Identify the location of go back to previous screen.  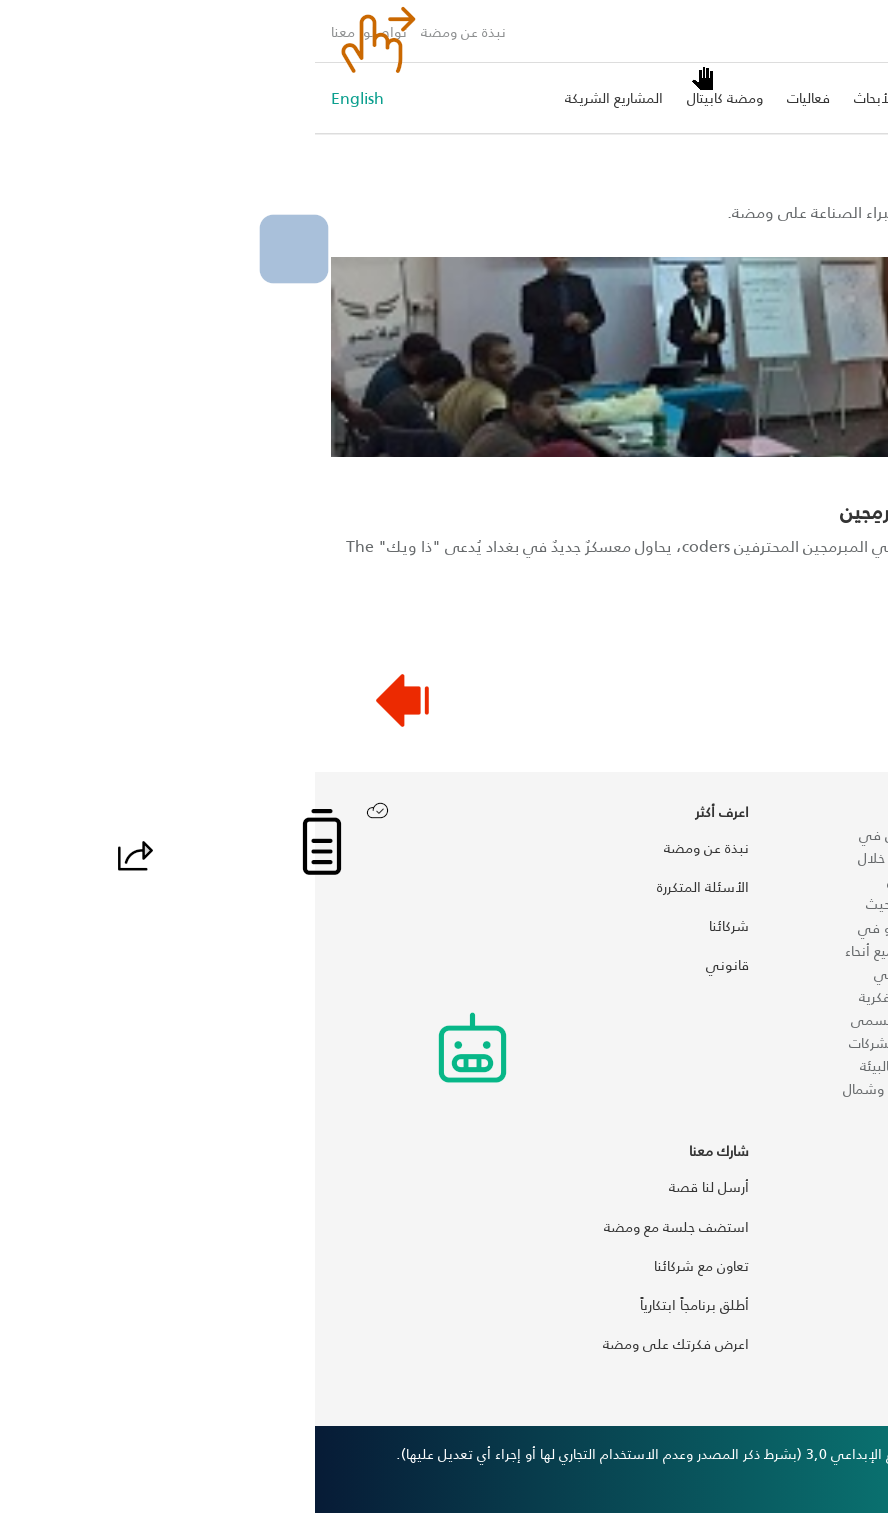
(404, 700).